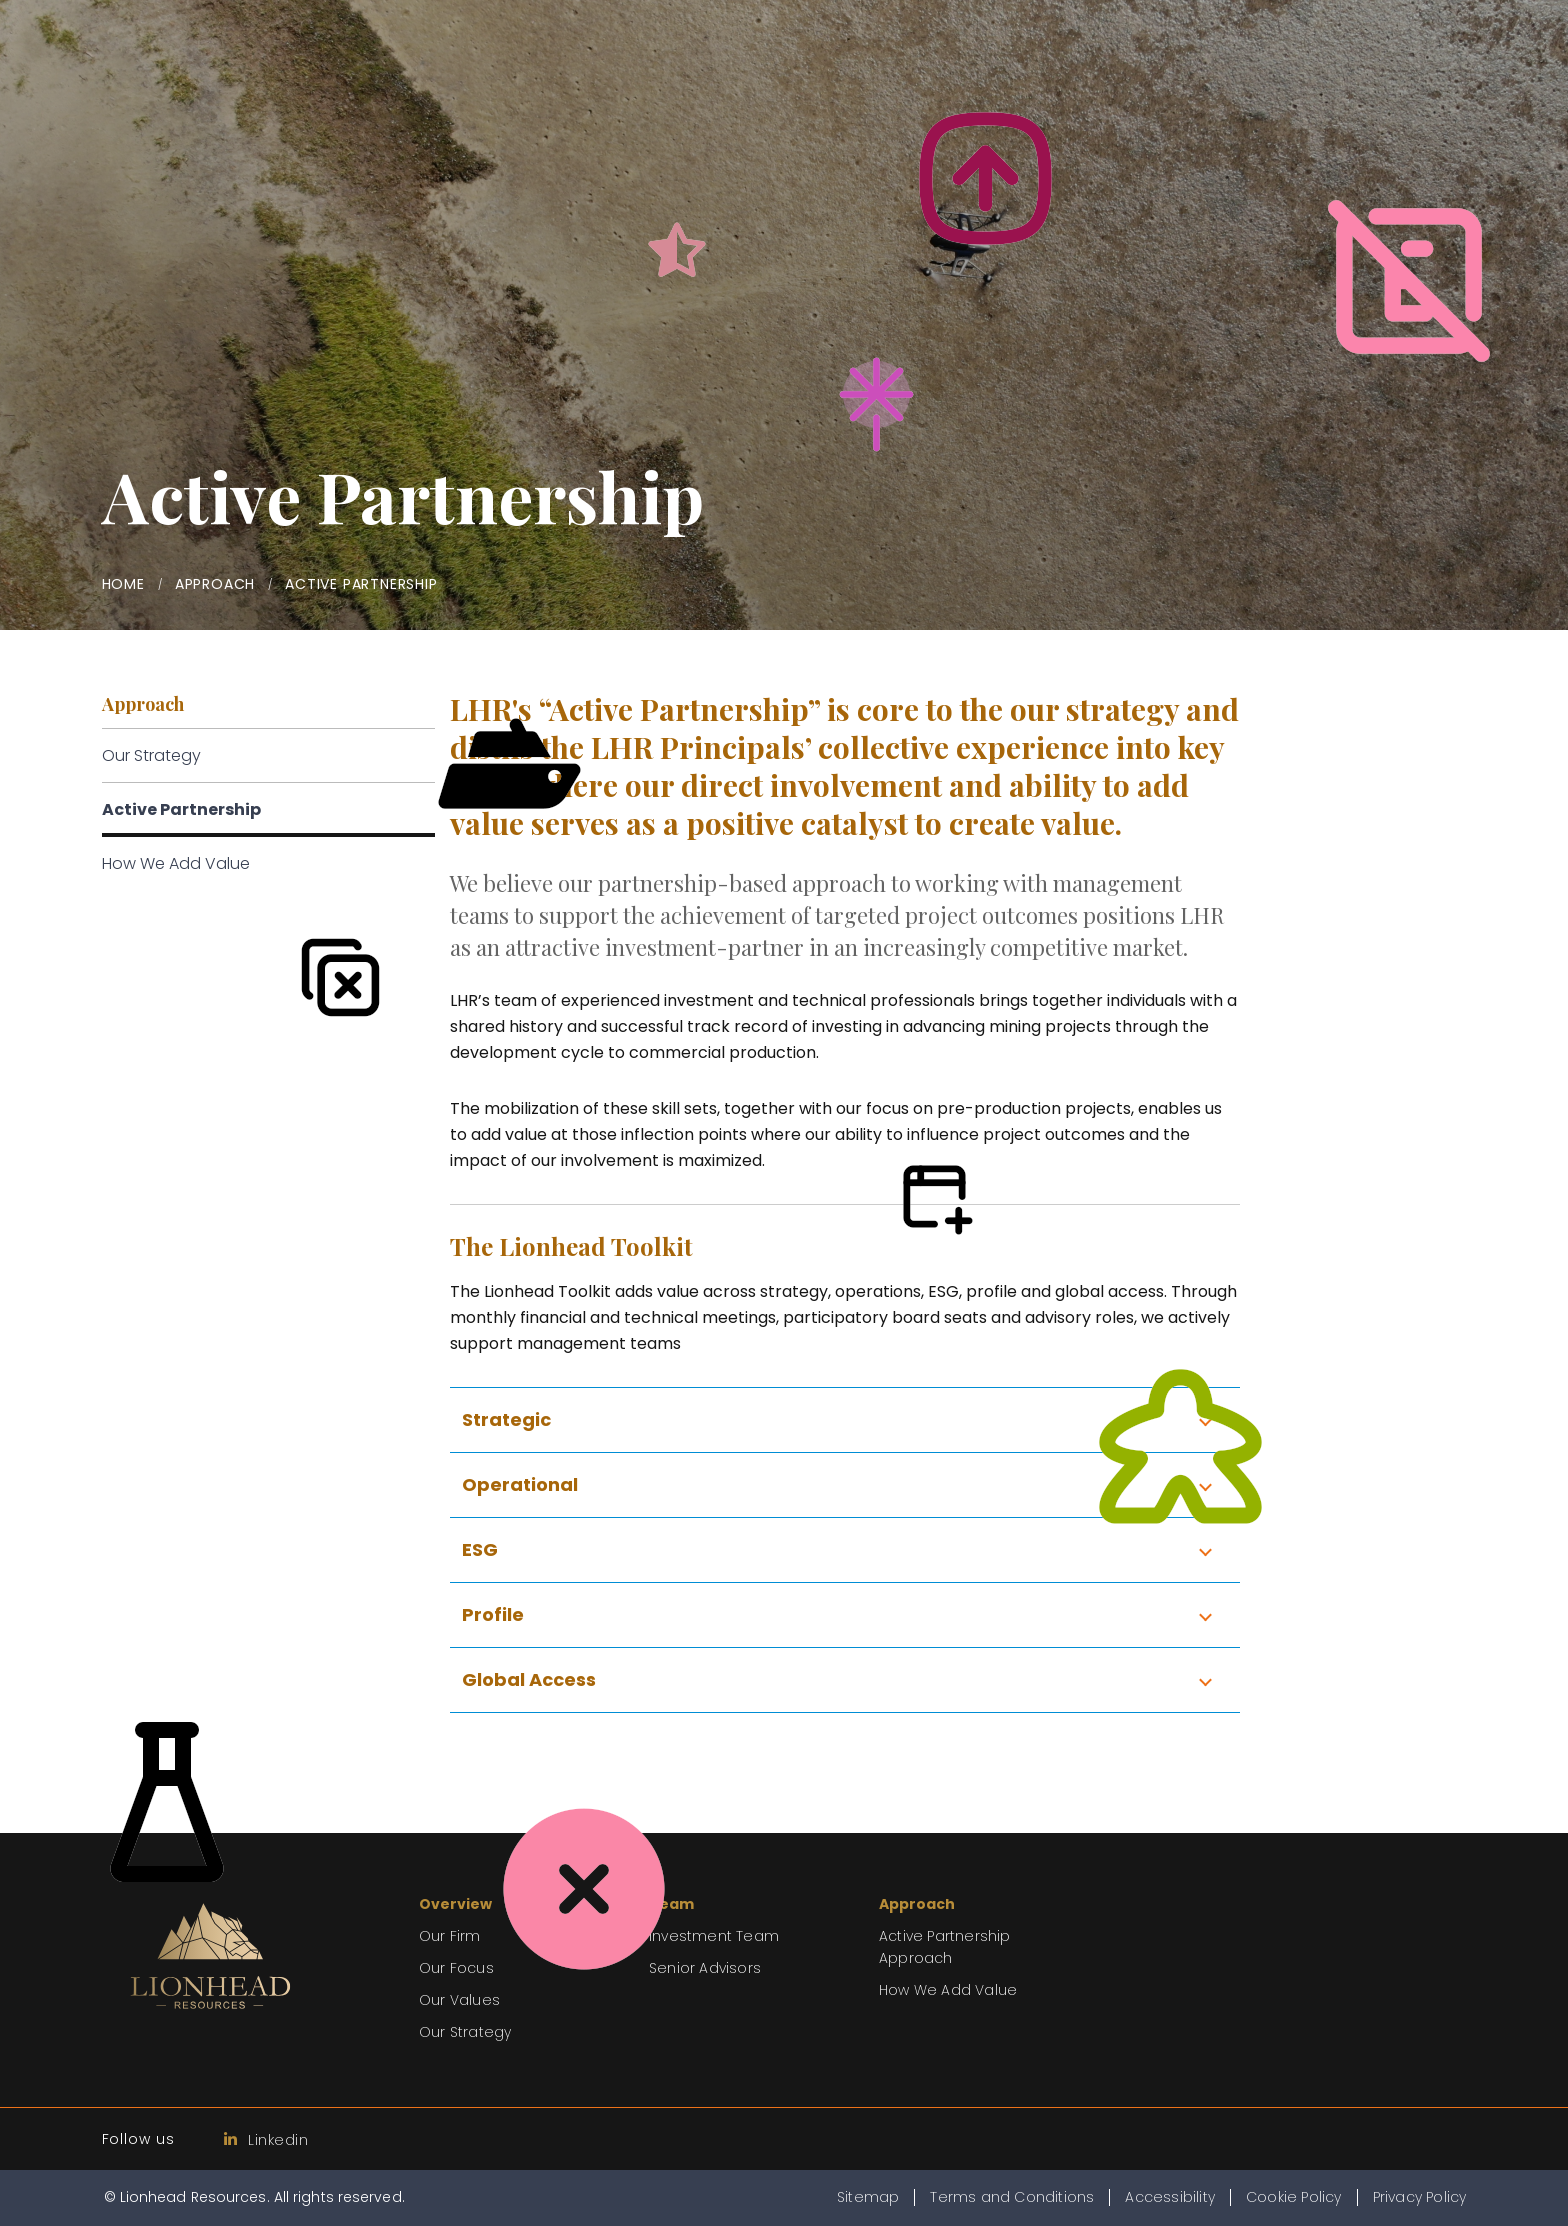 The image size is (1568, 2226). What do you see at coordinates (677, 251) in the screenshot?
I see `indicates a partial or half-star rating` at bounding box center [677, 251].